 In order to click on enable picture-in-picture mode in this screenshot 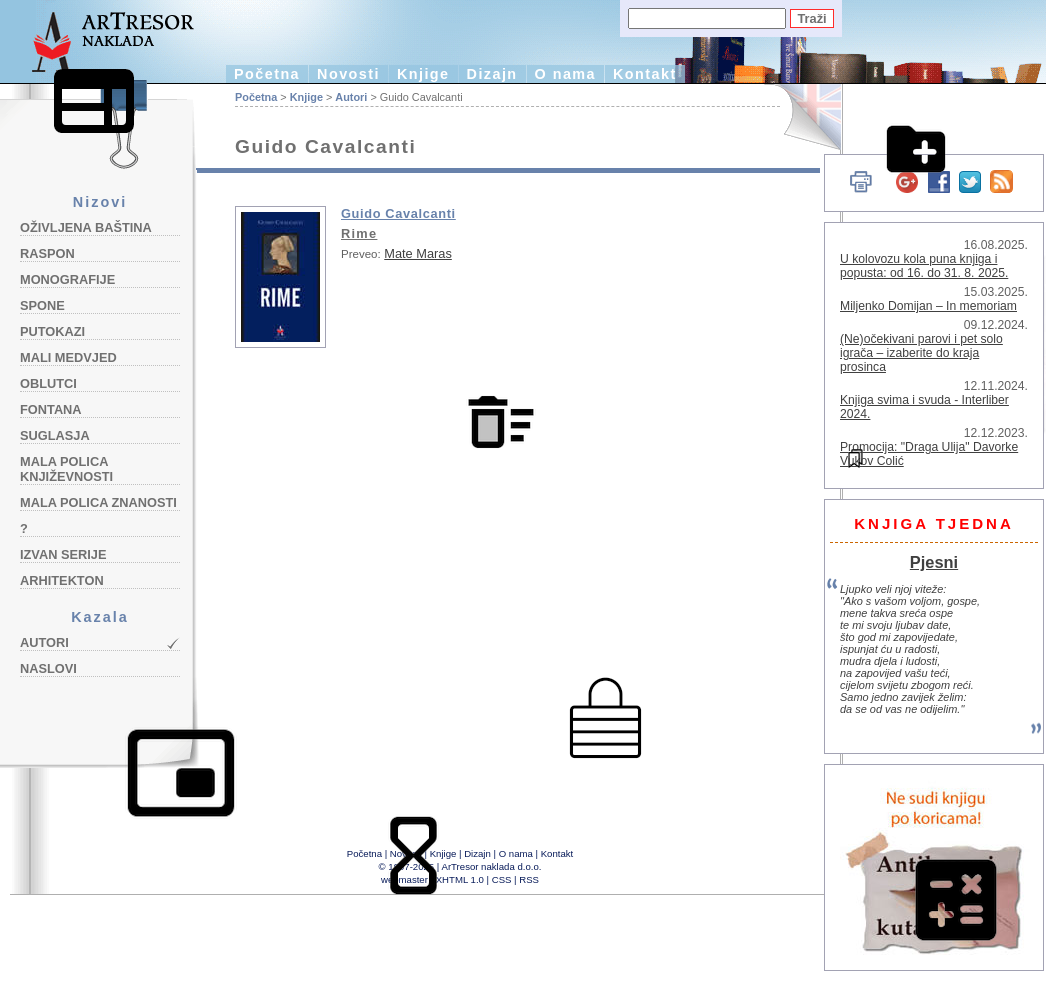, I will do `click(181, 773)`.